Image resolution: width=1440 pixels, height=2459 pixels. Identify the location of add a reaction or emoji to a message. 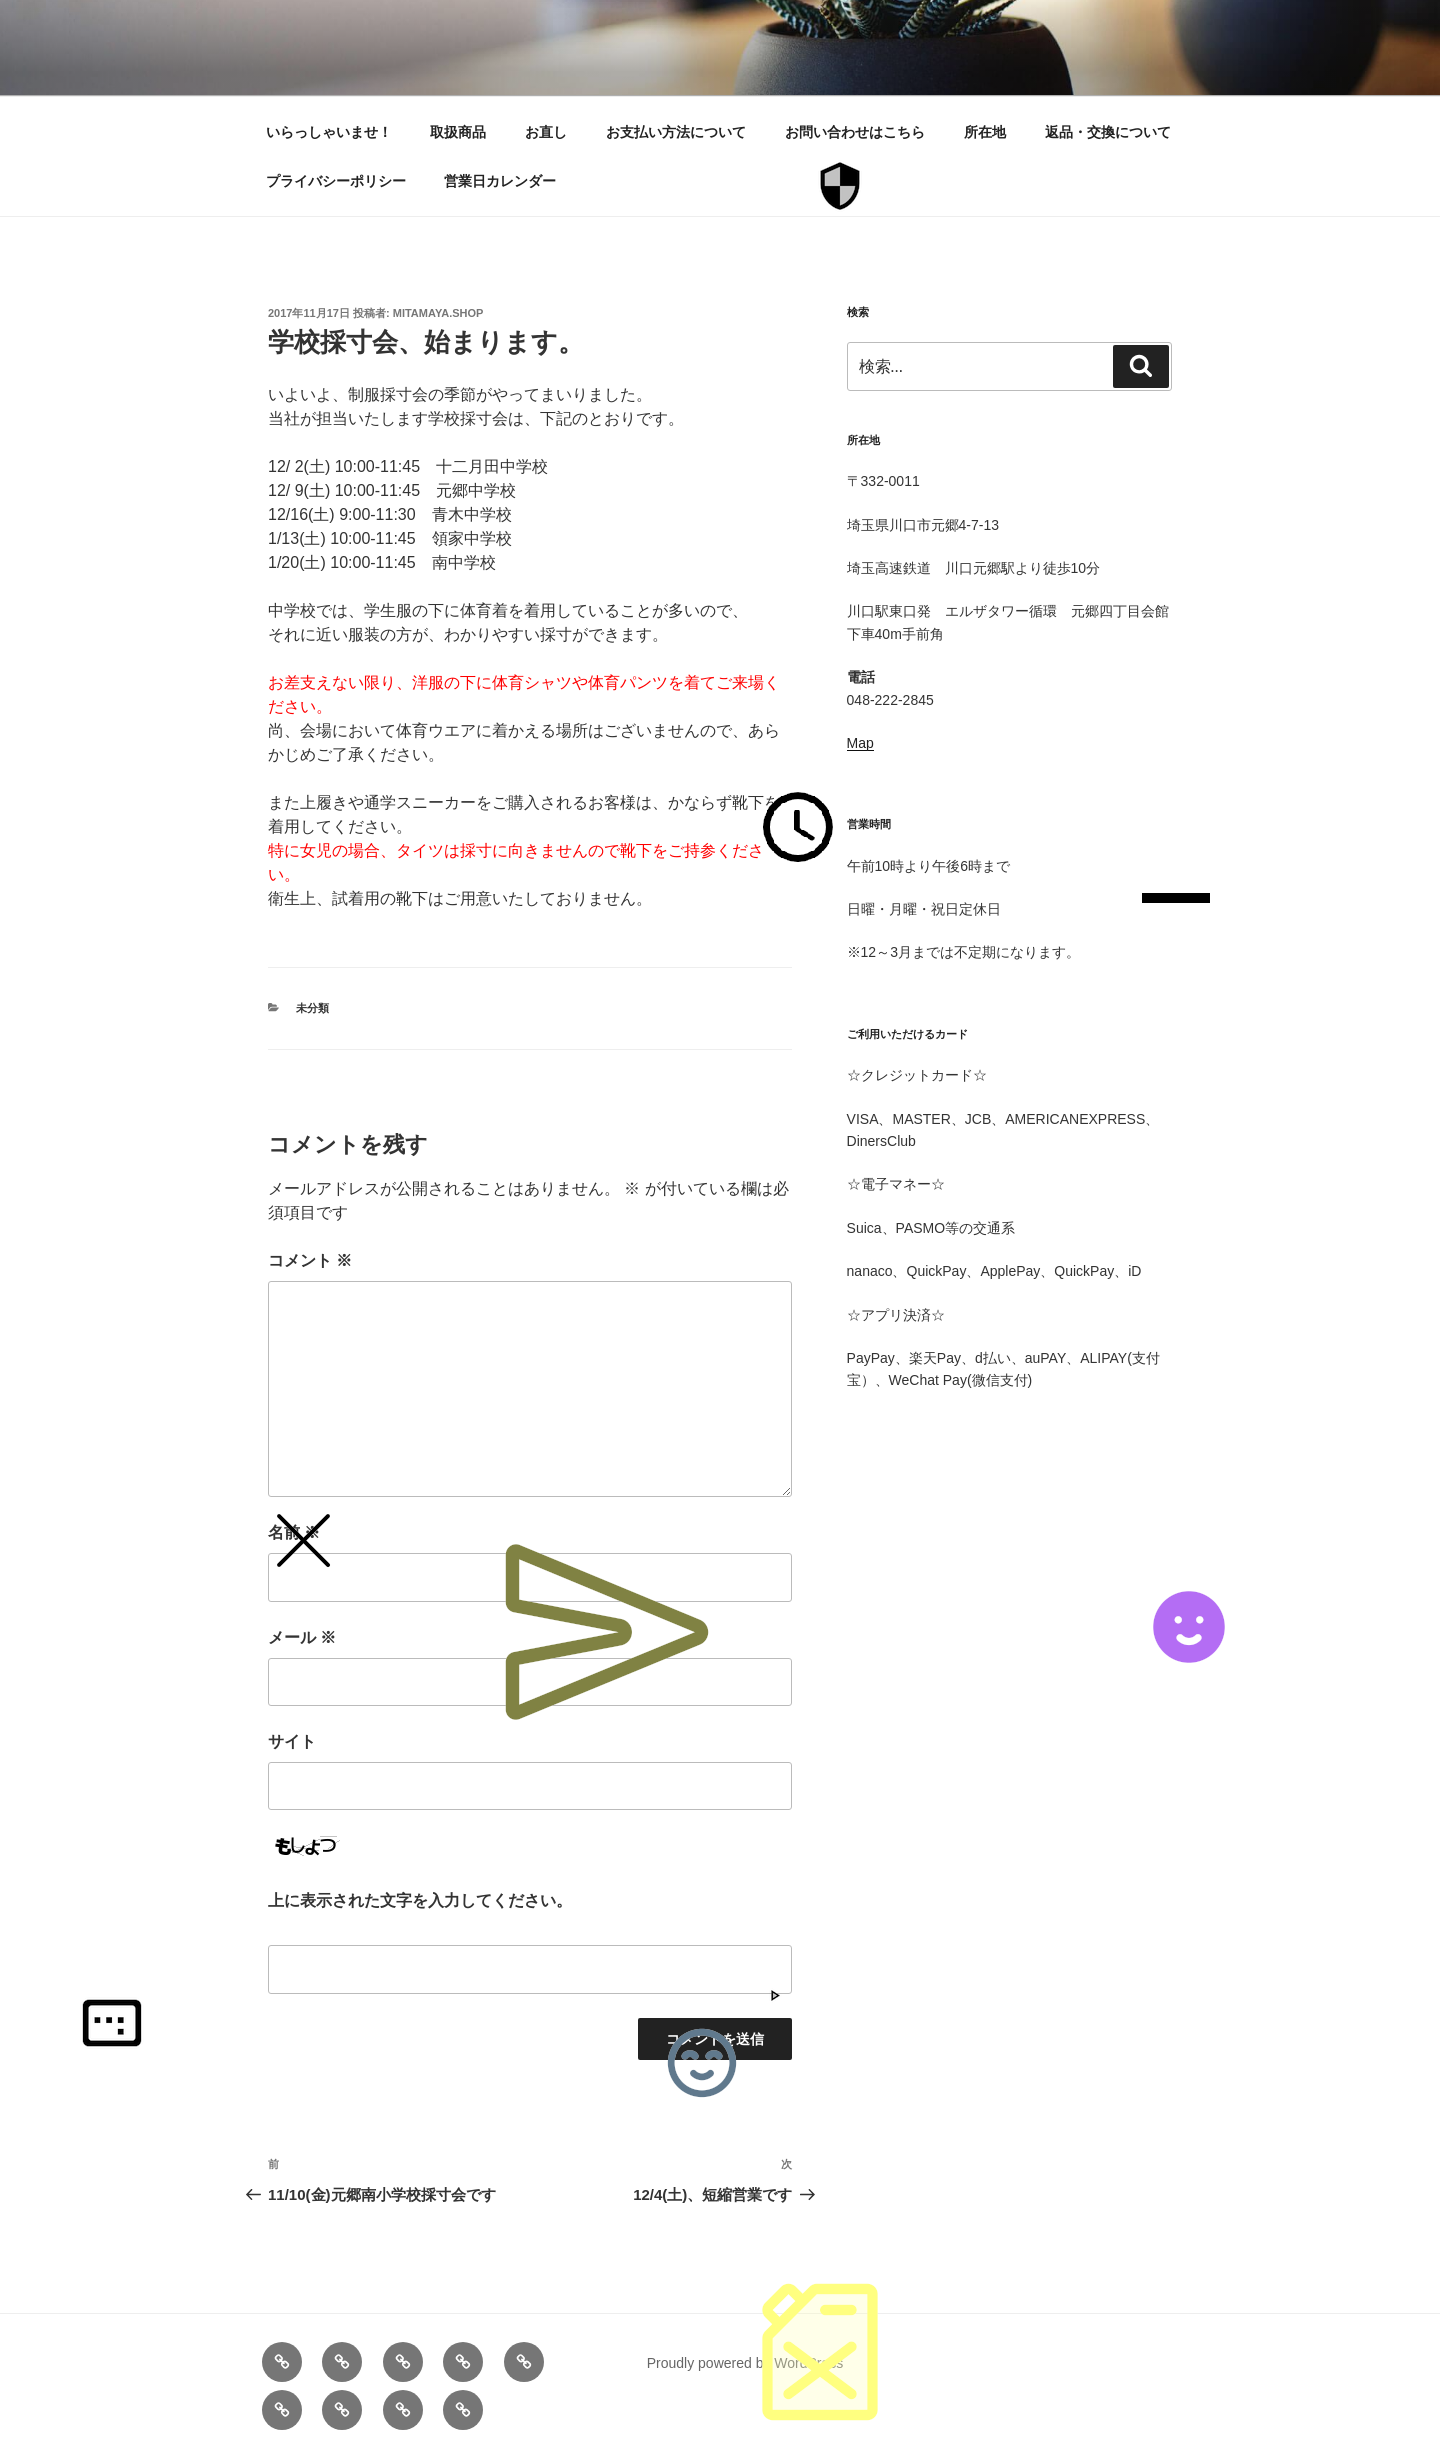
(1189, 1627).